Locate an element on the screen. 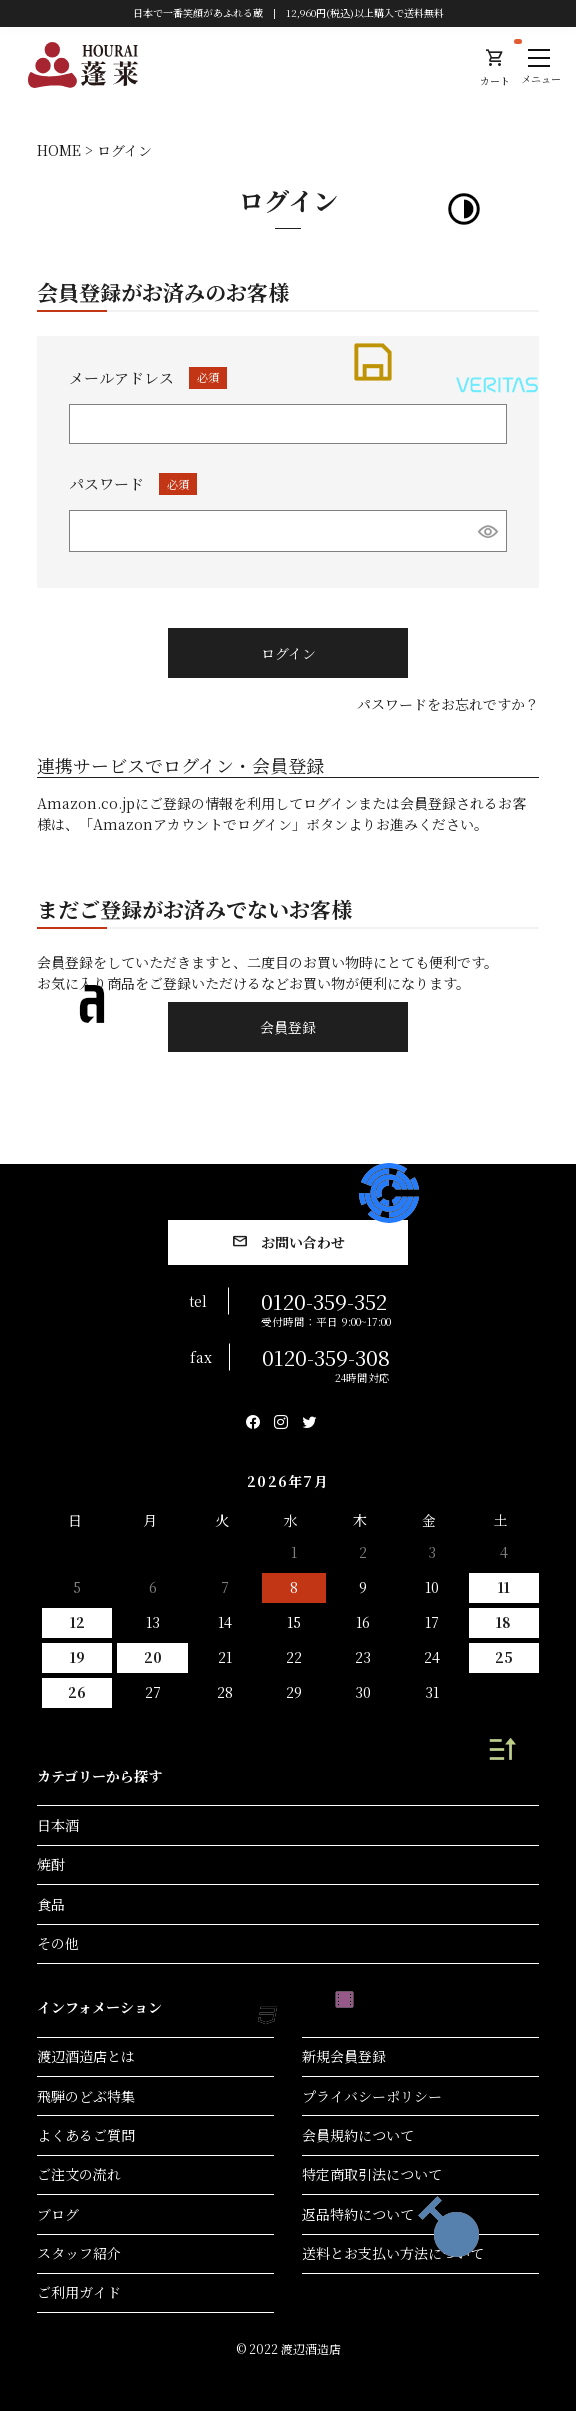 The height and width of the screenshot is (2411, 576). gender identity symbol for travesti is located at coordinates (452, 2227).